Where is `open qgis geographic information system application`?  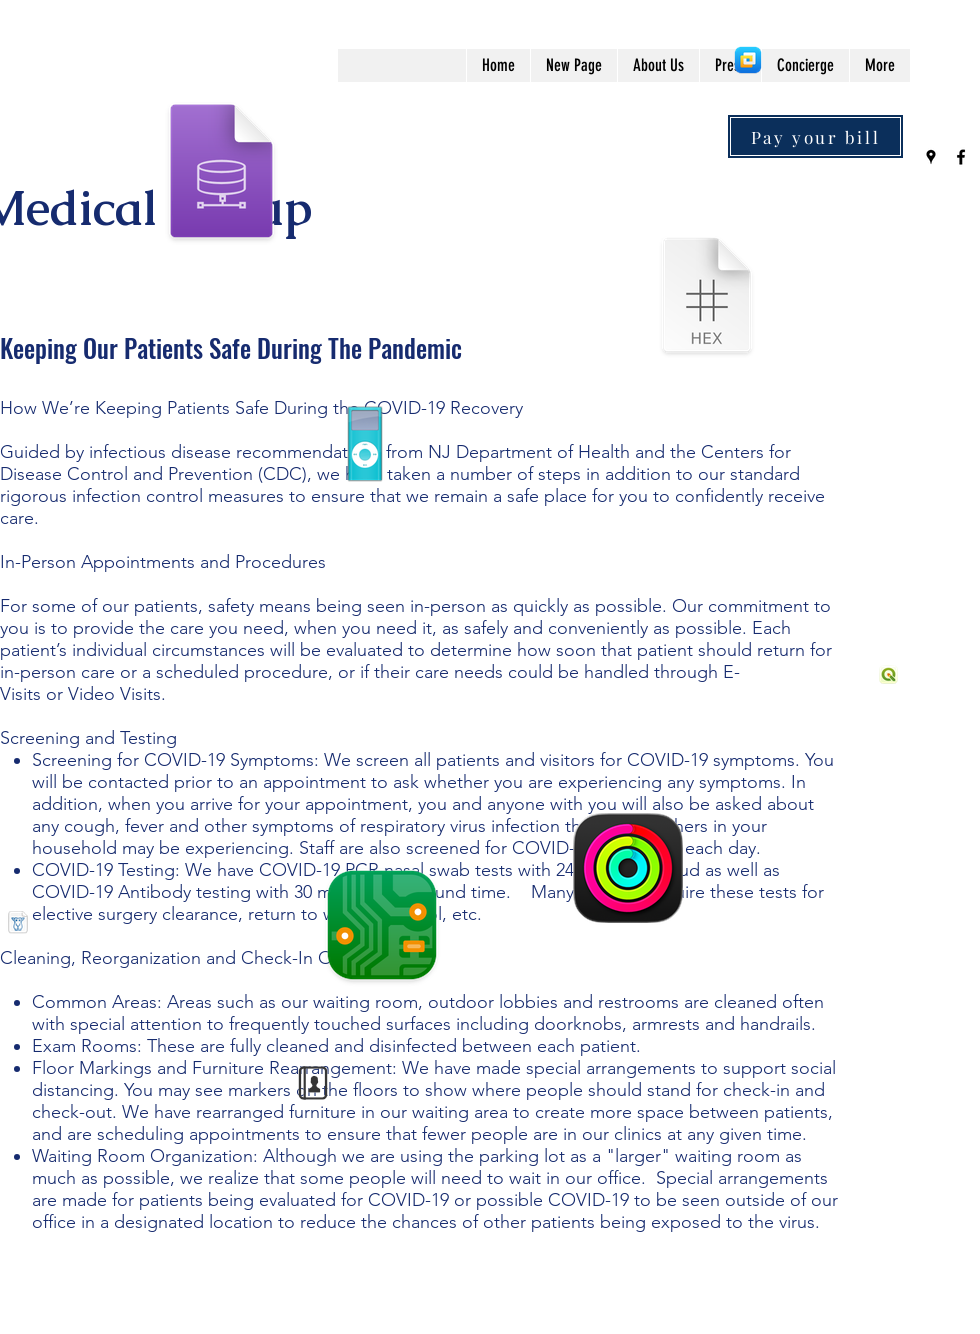
open qgis geographic information system application is located at coordinates (888, 674).